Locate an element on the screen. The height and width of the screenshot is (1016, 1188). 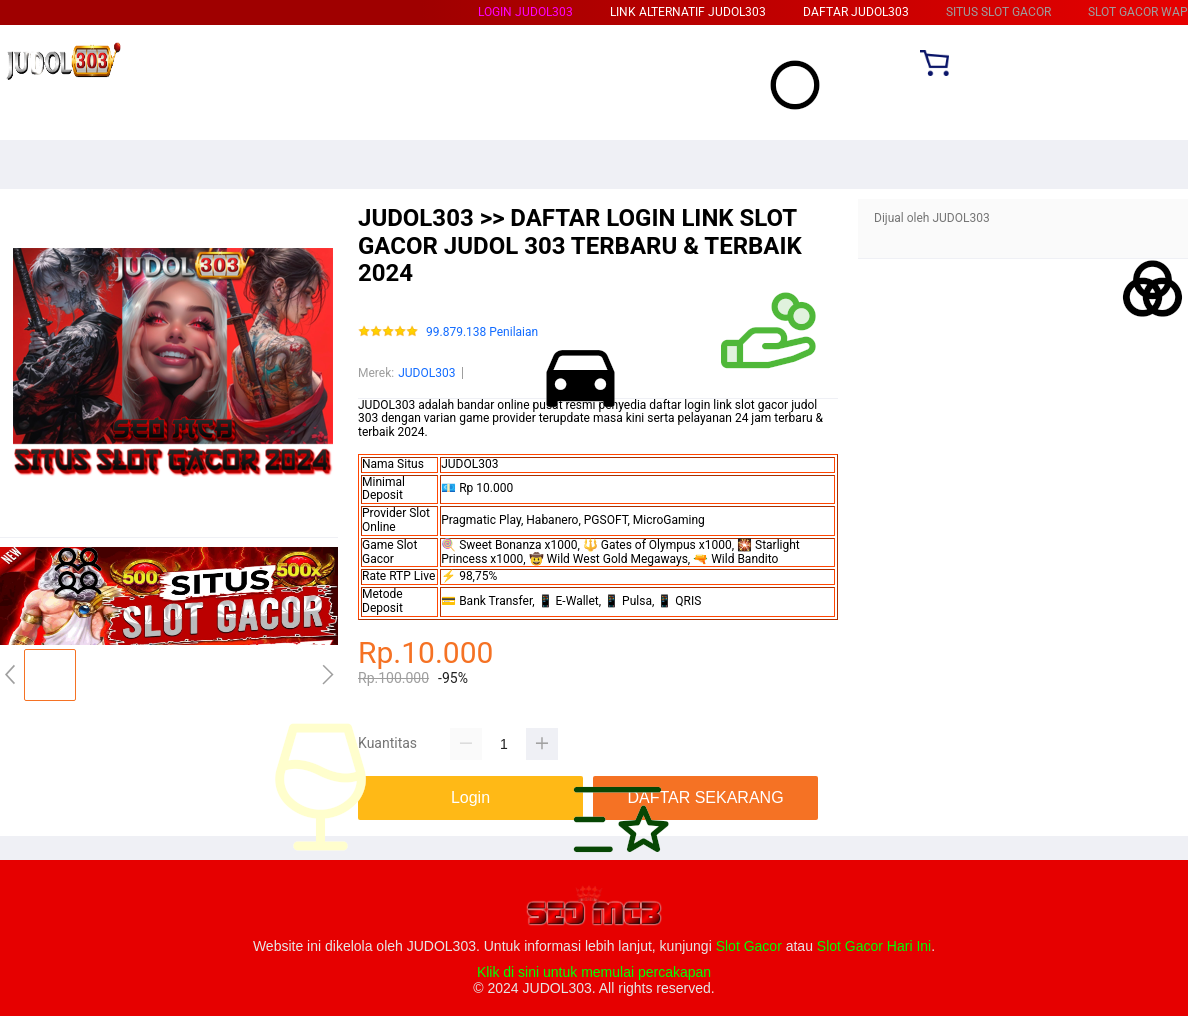
view all team members is located at coordinates (78, 571).